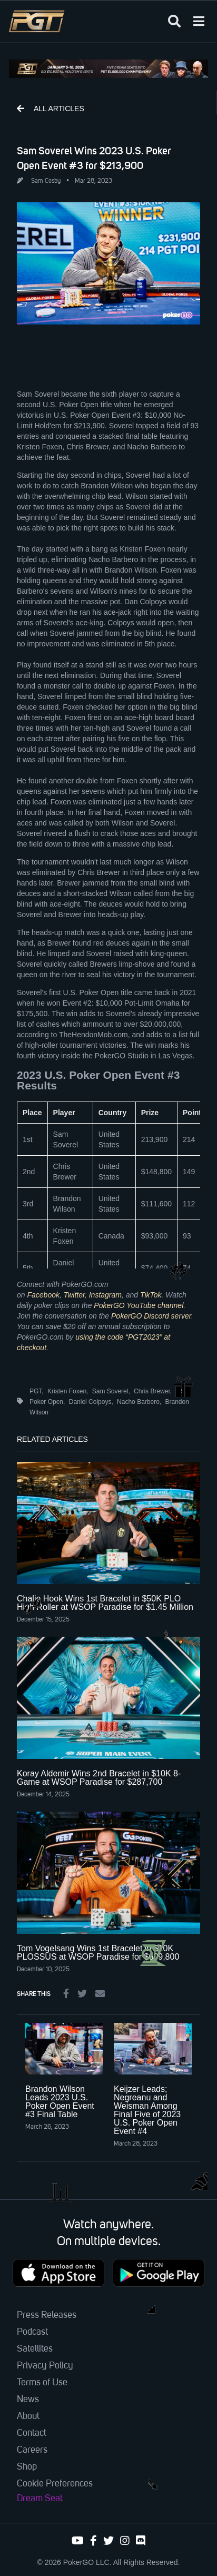 Image resolution: width=217 pixels, height=2576 pixels. I want to click on activate fire attack ability, so click(178, 1271).